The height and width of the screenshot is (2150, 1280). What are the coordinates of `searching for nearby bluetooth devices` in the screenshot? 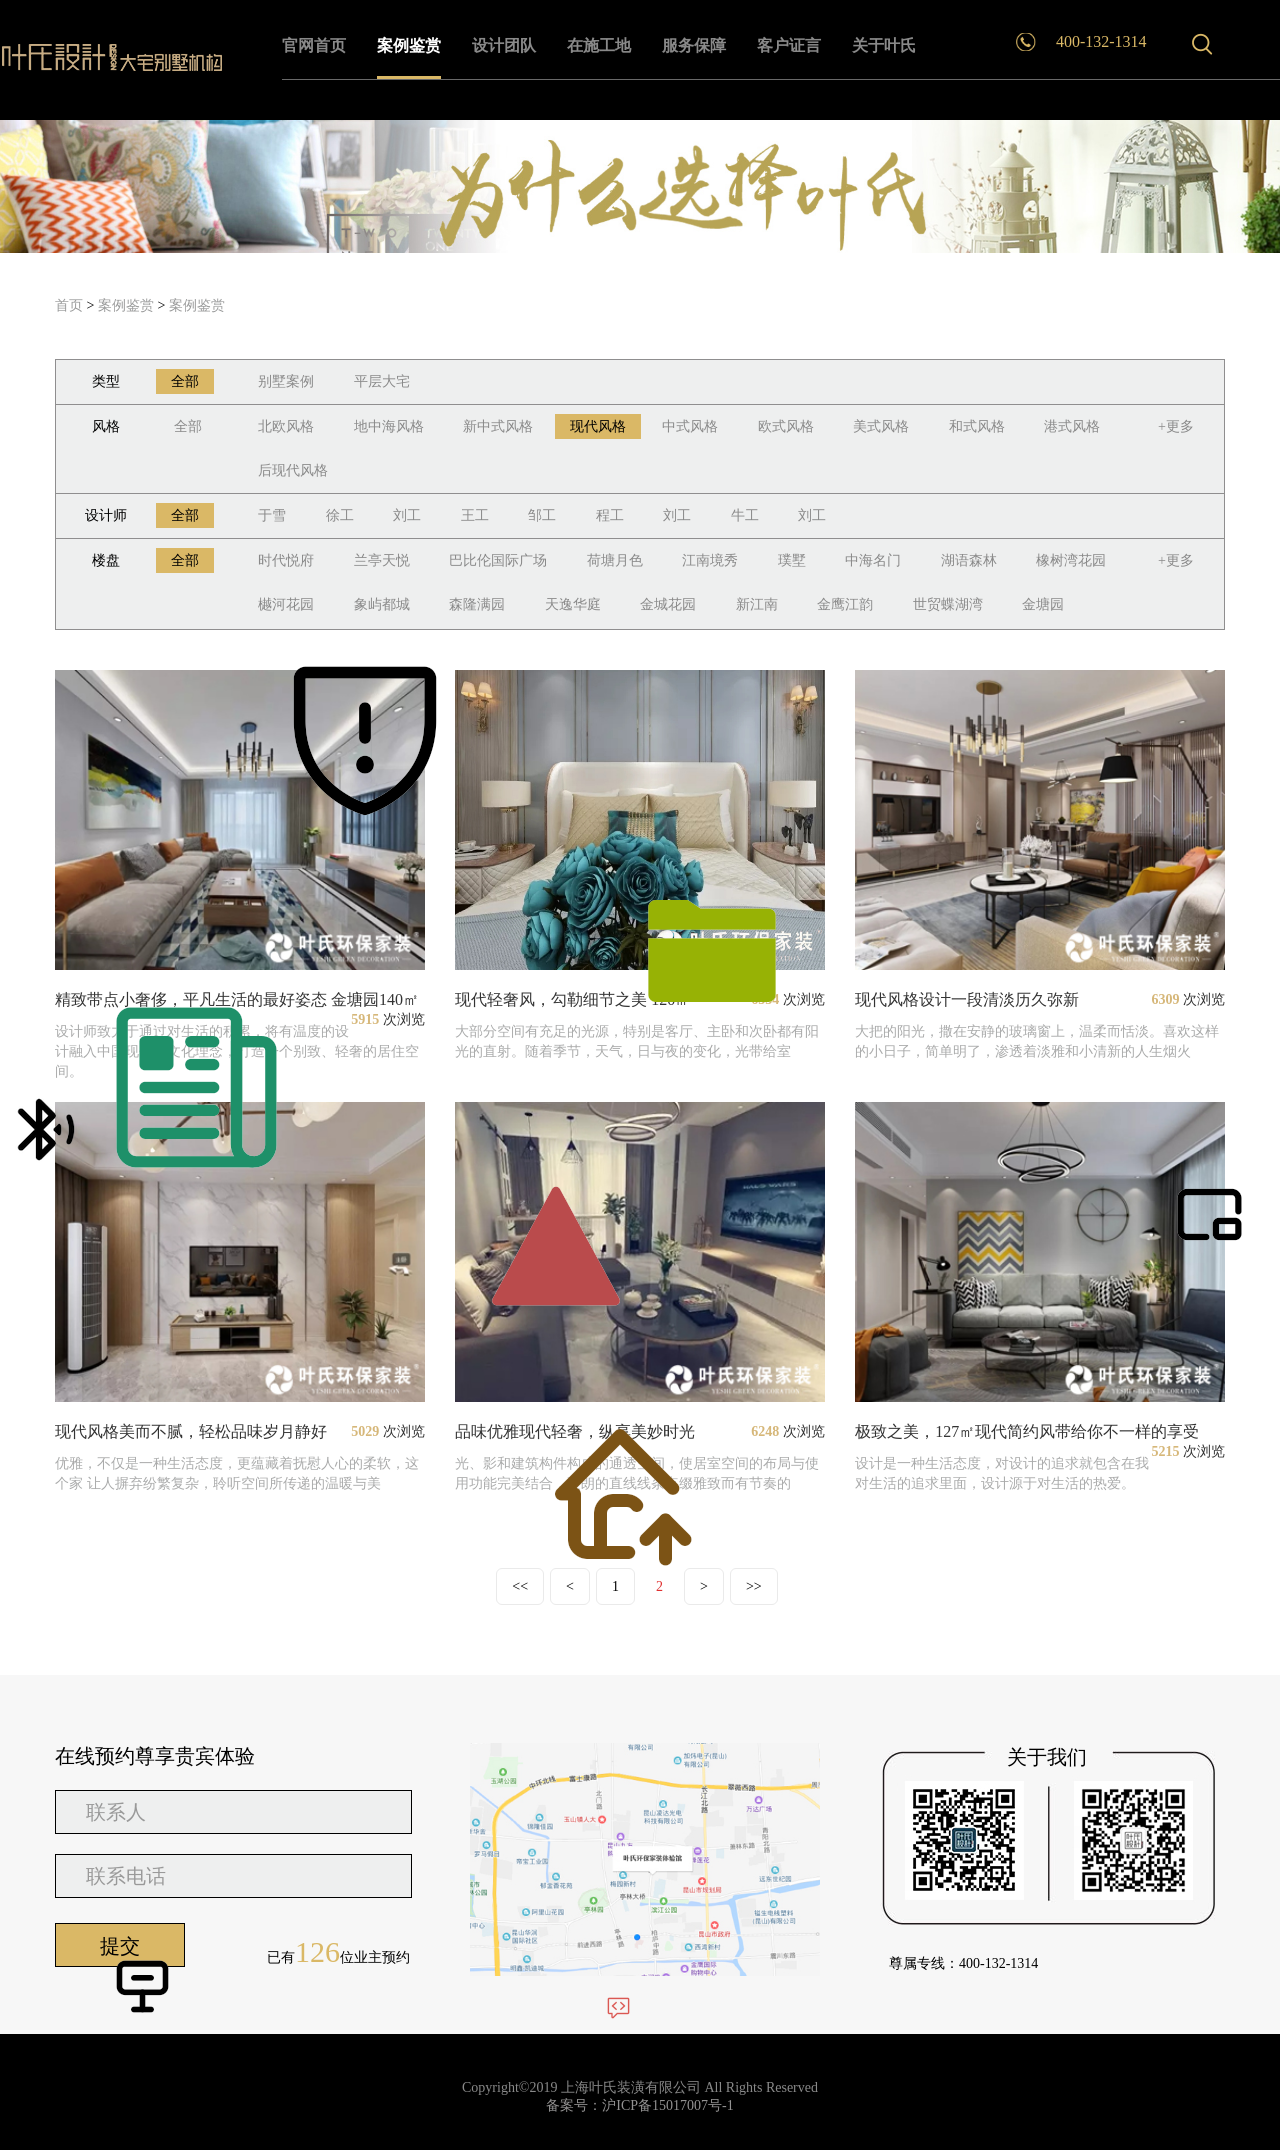 It's located at (45, 1129).